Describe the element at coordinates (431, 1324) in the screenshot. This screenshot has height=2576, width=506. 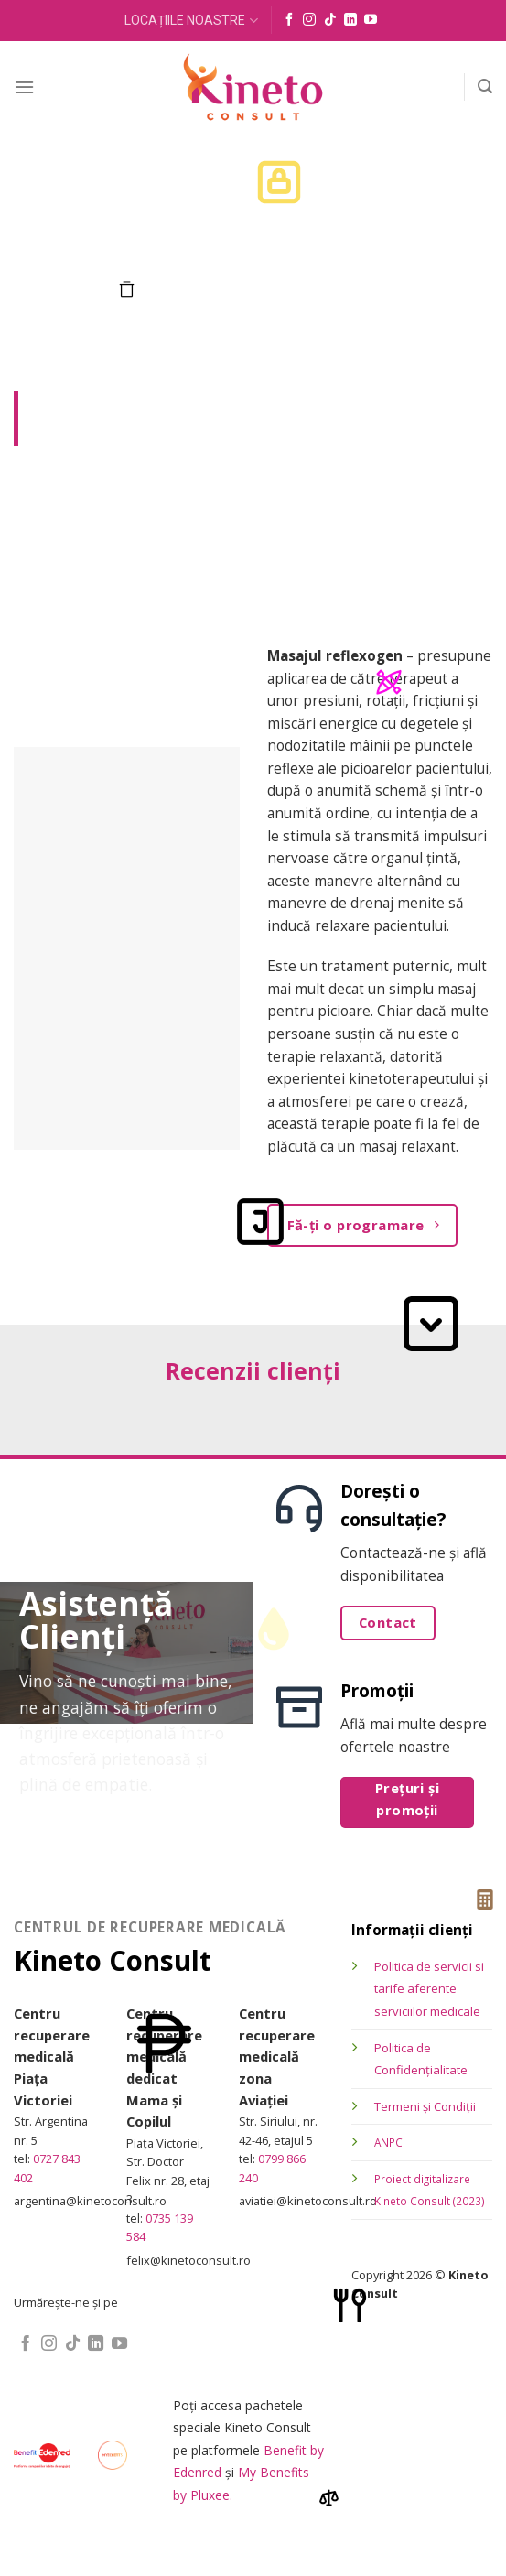
I see `open a dropdown menu` at that location.